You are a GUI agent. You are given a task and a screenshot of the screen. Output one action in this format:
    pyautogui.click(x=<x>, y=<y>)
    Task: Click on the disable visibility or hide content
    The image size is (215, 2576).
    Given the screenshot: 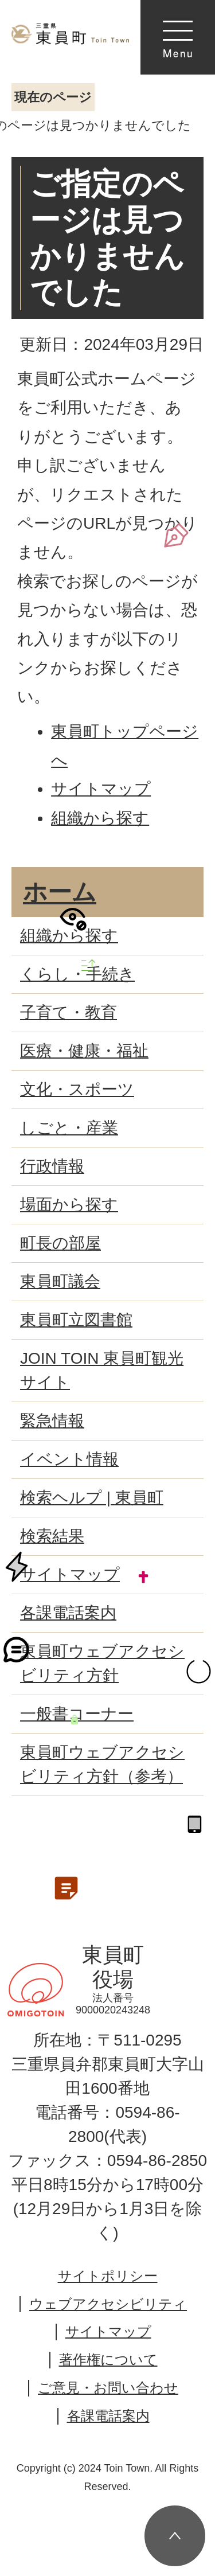 What is the action you would take?
    pyautogui.click(x=72, y=916)
    